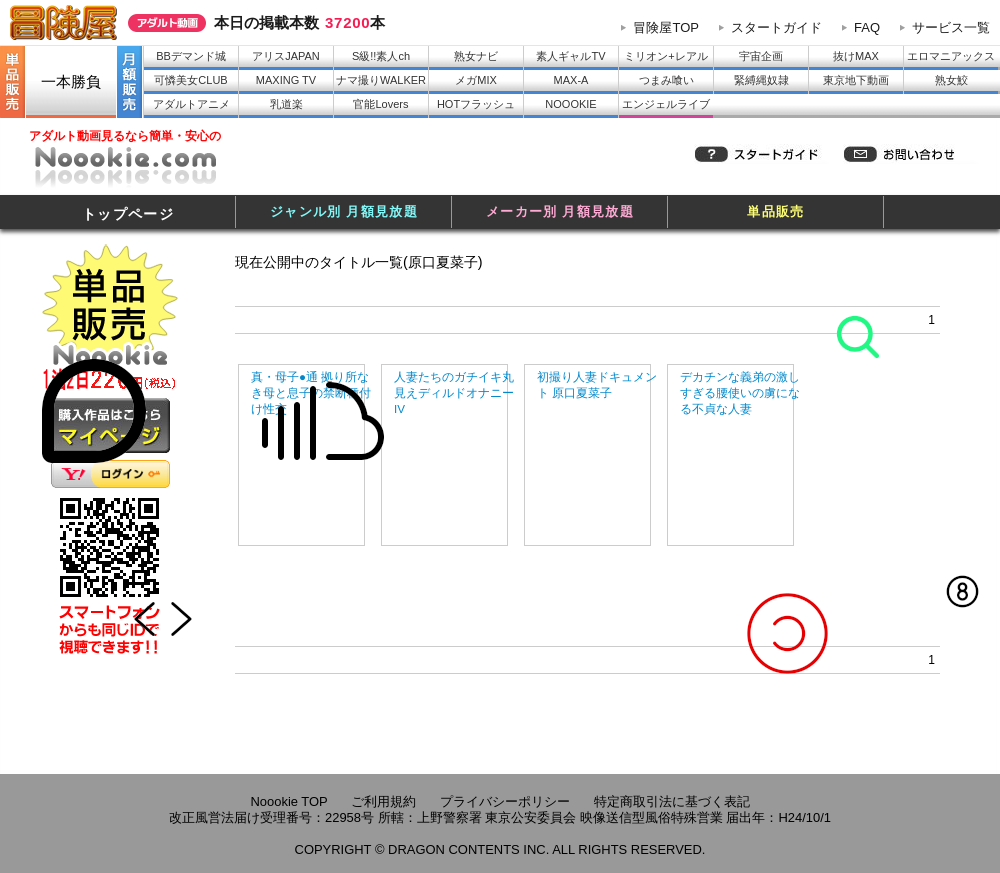  Describe the element at coordinates (787, 633) in the screenshot. I see `indicates copyleft licensing status` at that location.